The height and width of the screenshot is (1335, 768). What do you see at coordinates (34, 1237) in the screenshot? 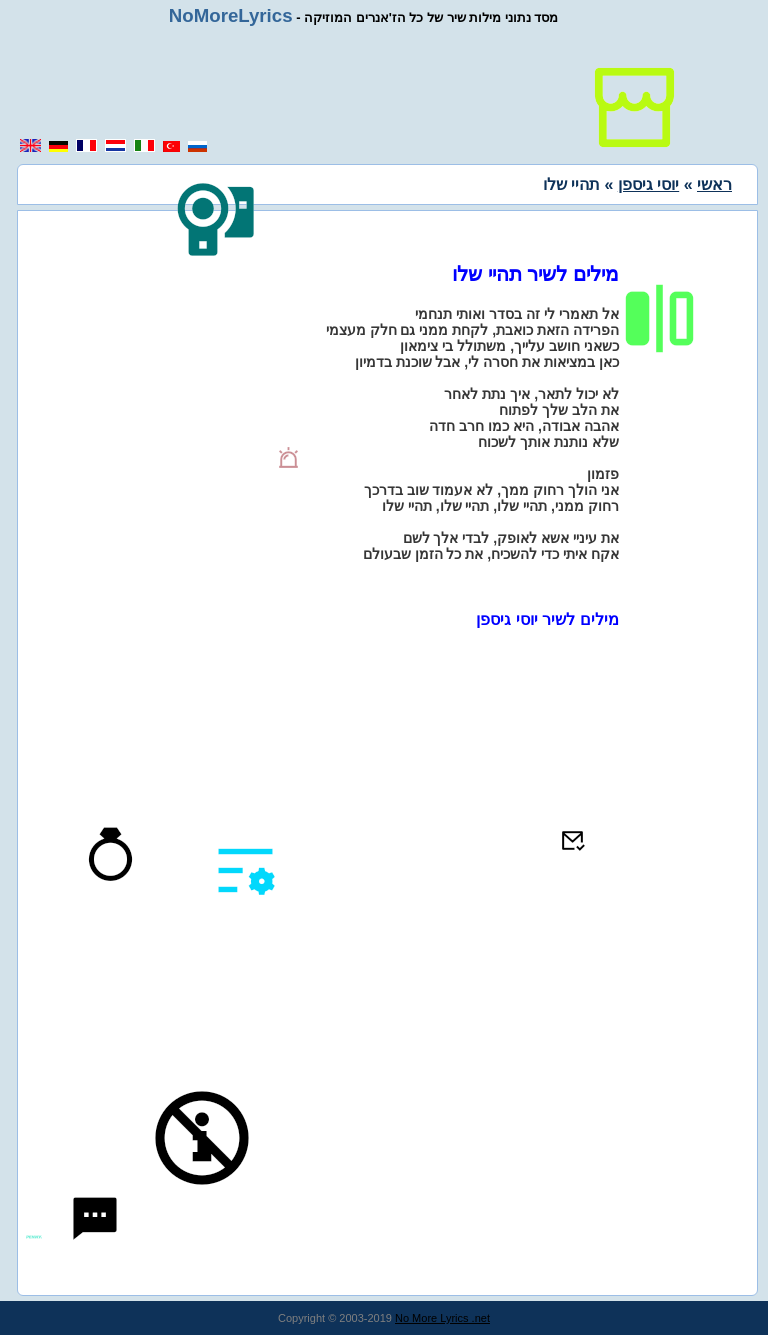
I see `open the Penny app or website` at bounding box center [34, 1237].